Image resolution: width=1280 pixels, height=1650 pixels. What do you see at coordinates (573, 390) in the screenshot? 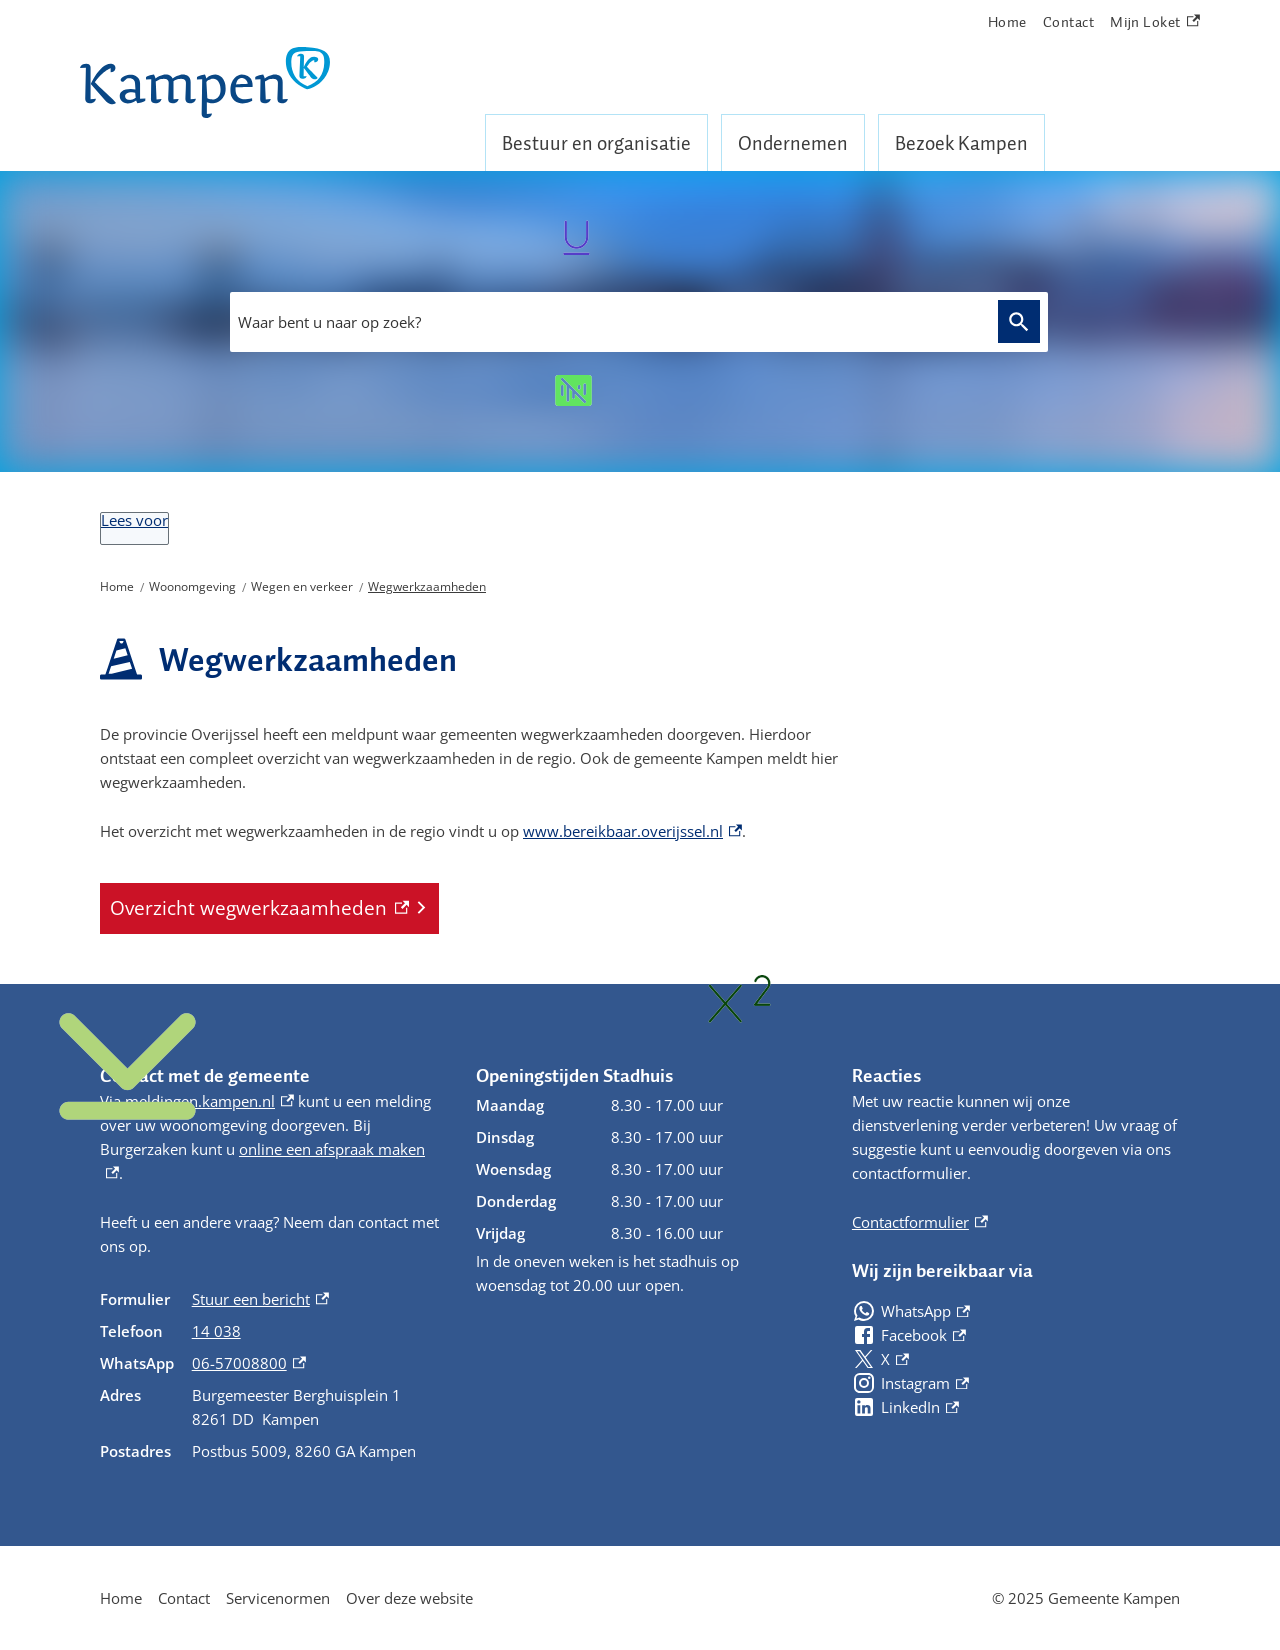
I see `mute or disable audio input` at bounding box center [573, 390].